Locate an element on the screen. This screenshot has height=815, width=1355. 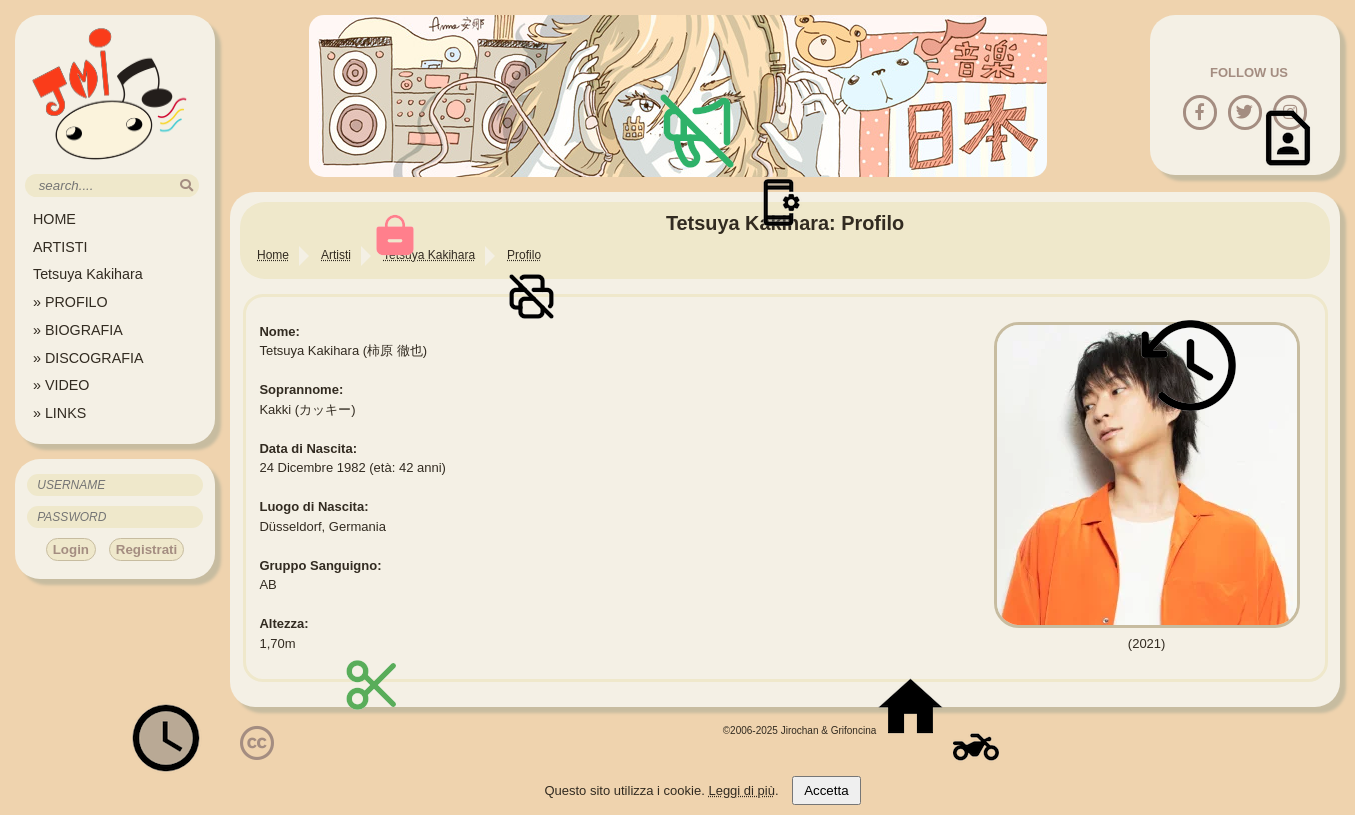
view history or recent activity is located at coordinates (1190, 365).